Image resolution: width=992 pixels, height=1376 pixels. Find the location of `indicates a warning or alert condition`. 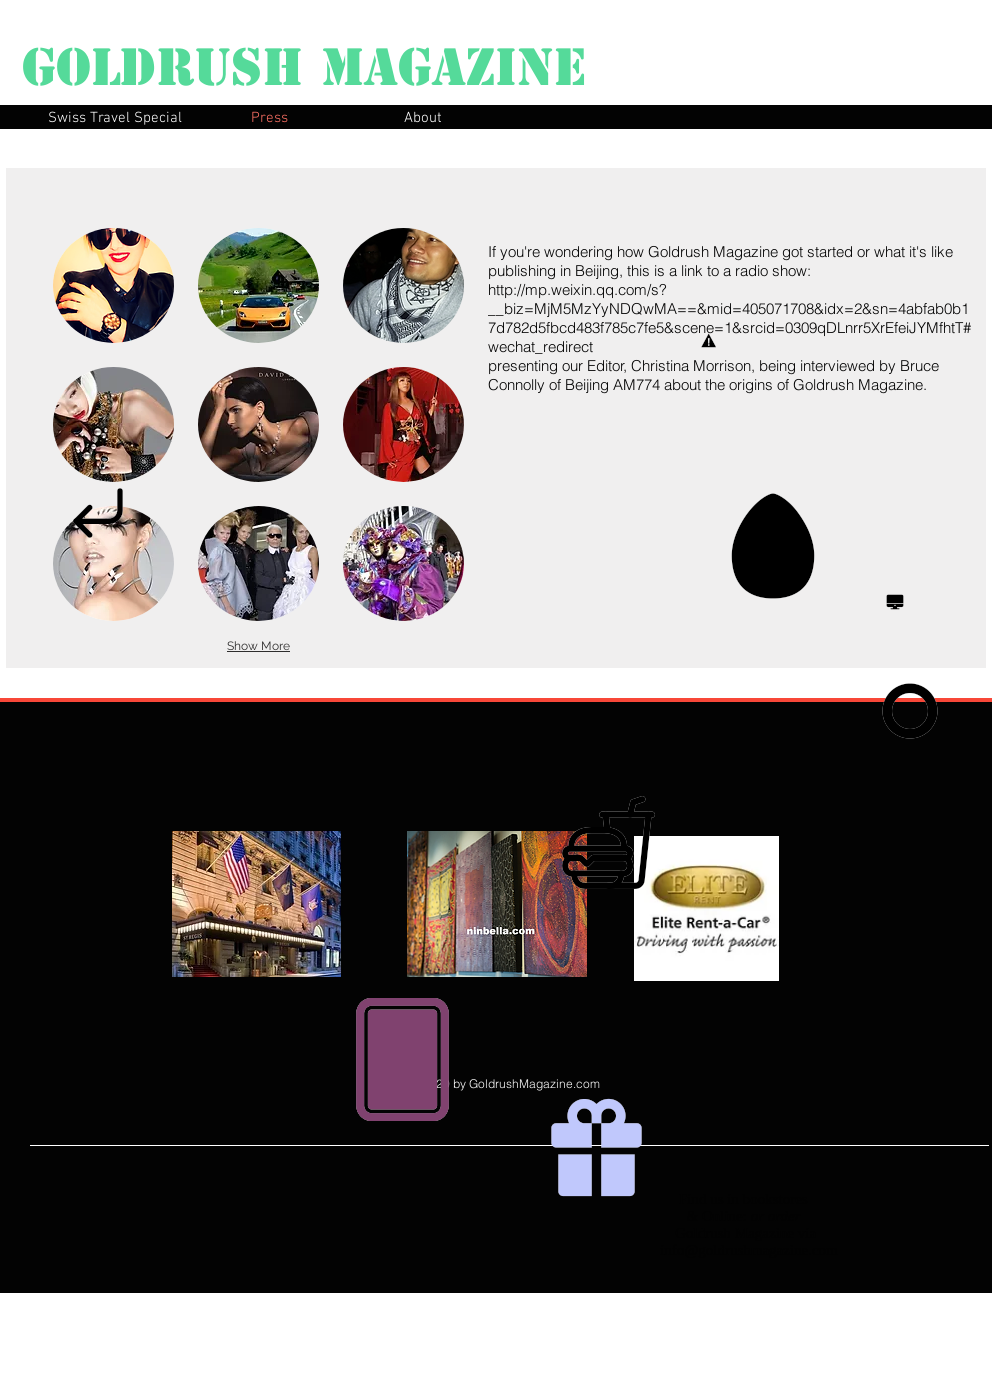

indicates a warning or alert condition is located at coordinates (708, 340).